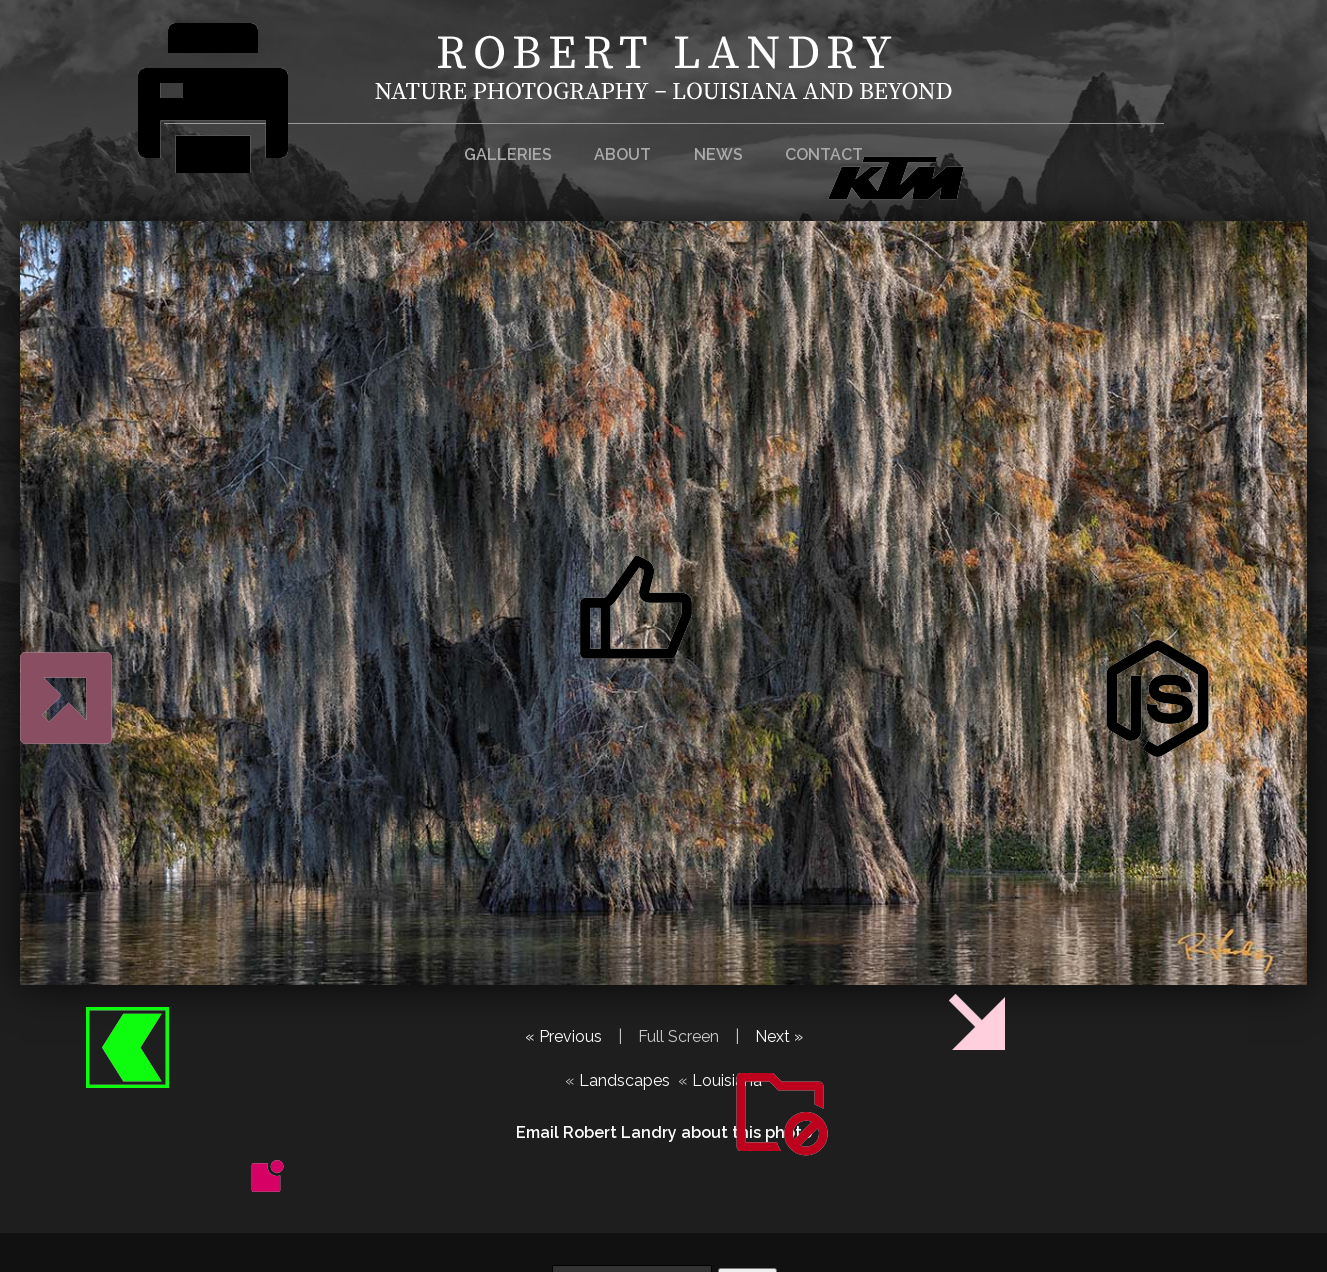  Describe the element at coordinates (977, 1022) in the screenshot. I see `navigate to the next item below` at that location.